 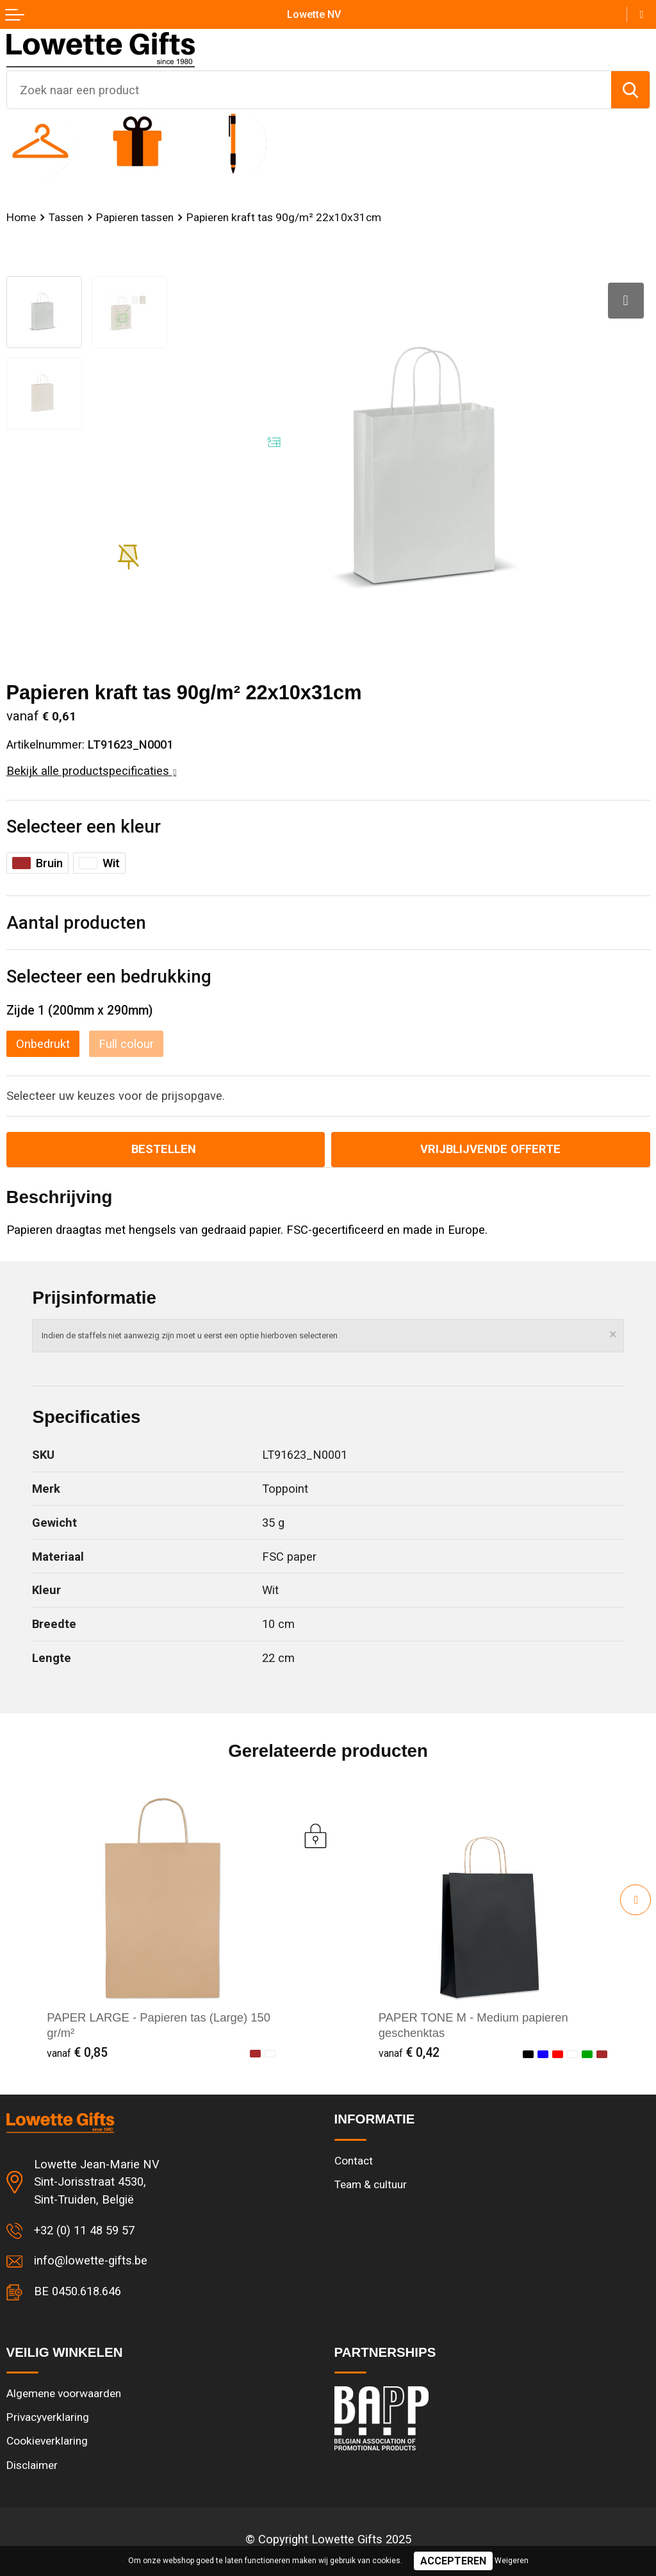 I want to click on access security or privacy settings, so click(x=315, y=1837).